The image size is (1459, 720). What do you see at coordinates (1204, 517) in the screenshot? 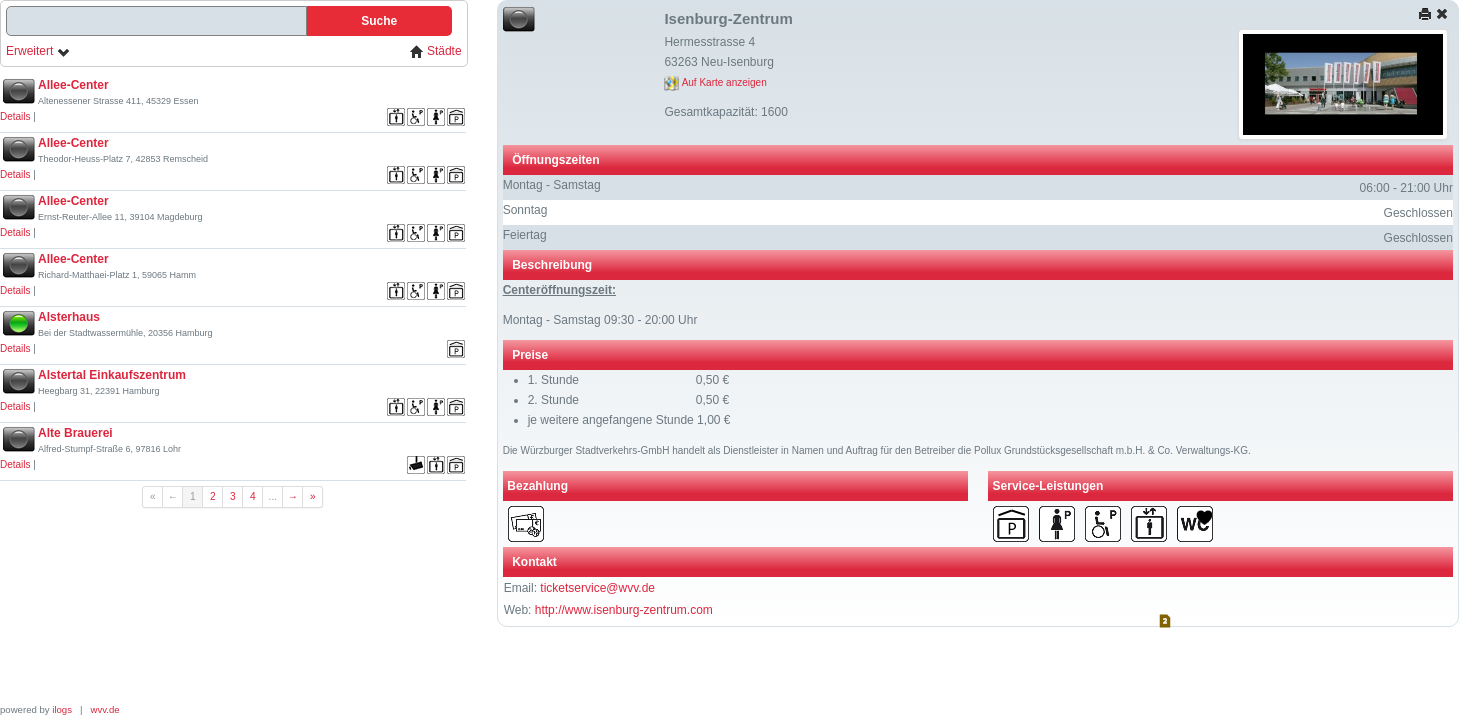
I see `add to favorites` at bounding box center [1204, 517].